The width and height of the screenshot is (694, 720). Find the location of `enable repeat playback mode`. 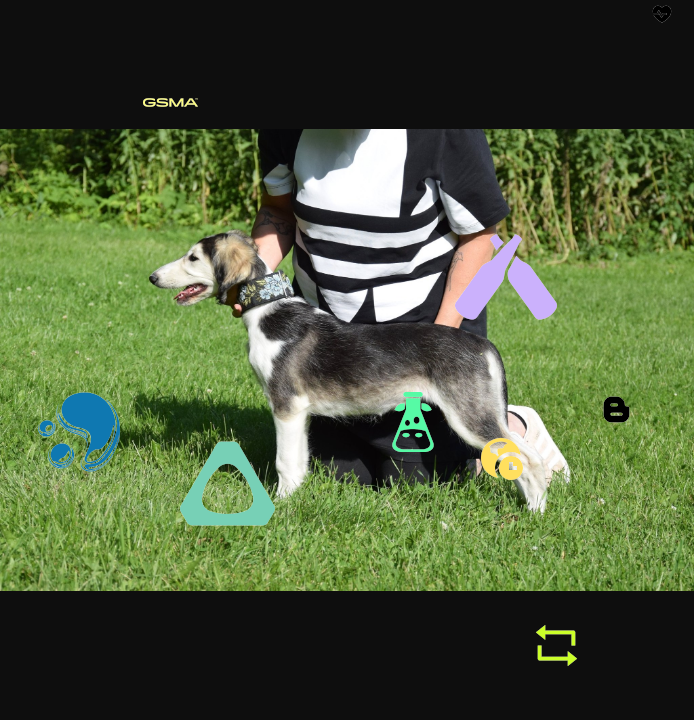

enable repeat playback mode is located at coordinates (556, 645).